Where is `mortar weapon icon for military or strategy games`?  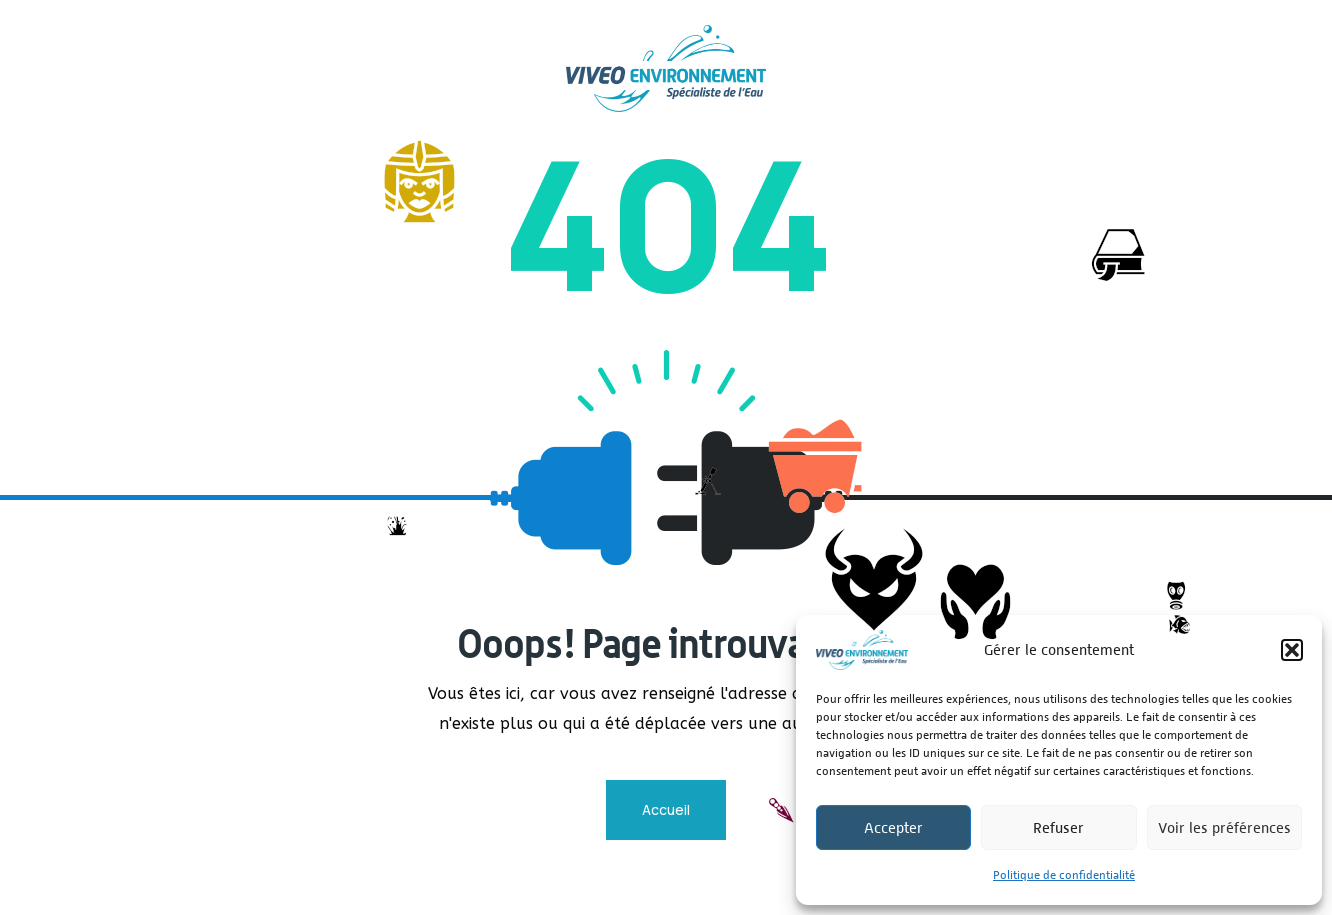 mortar weapon icon for military or strategy games is located at coordinates (708, 481).